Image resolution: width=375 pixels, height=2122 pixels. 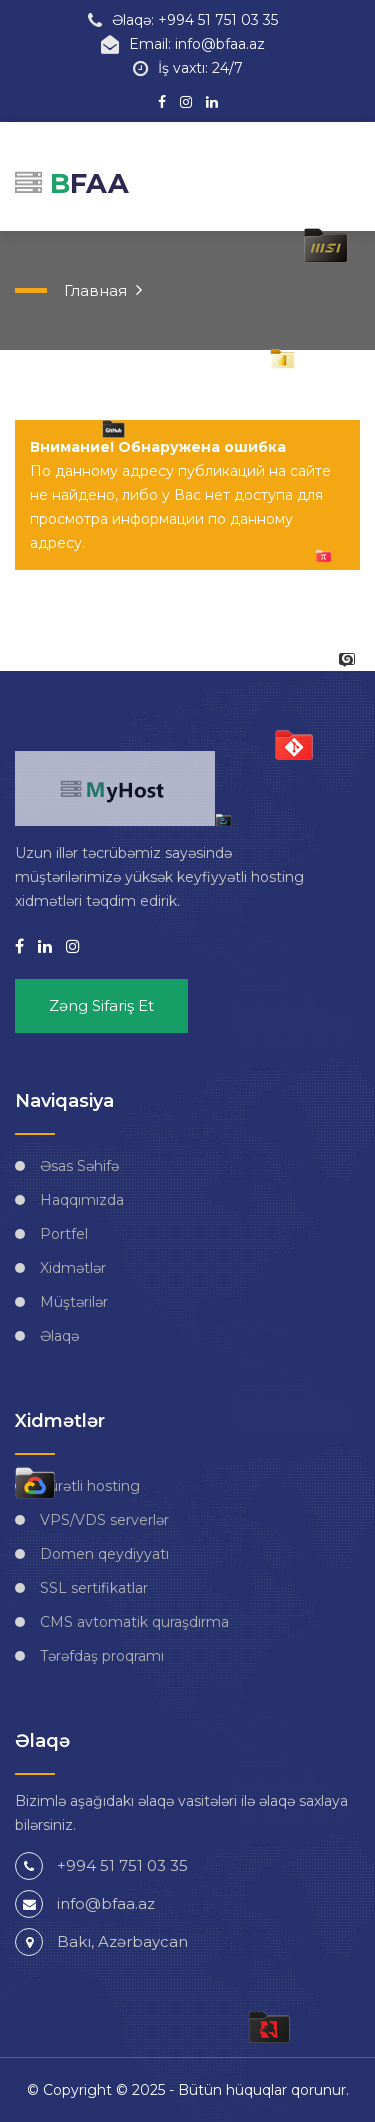 What do you see at coordinates (347, 660) in the screenshot?
I see `open fractal messaging app` at bounding box center [347, 660].